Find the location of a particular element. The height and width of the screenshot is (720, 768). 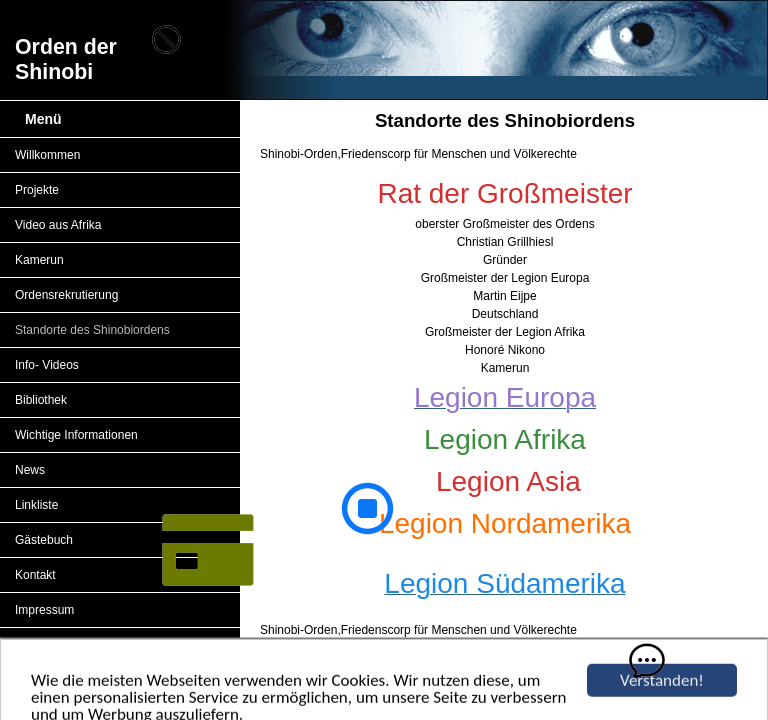

open chat or messaging is located at coordinates (647, 660).